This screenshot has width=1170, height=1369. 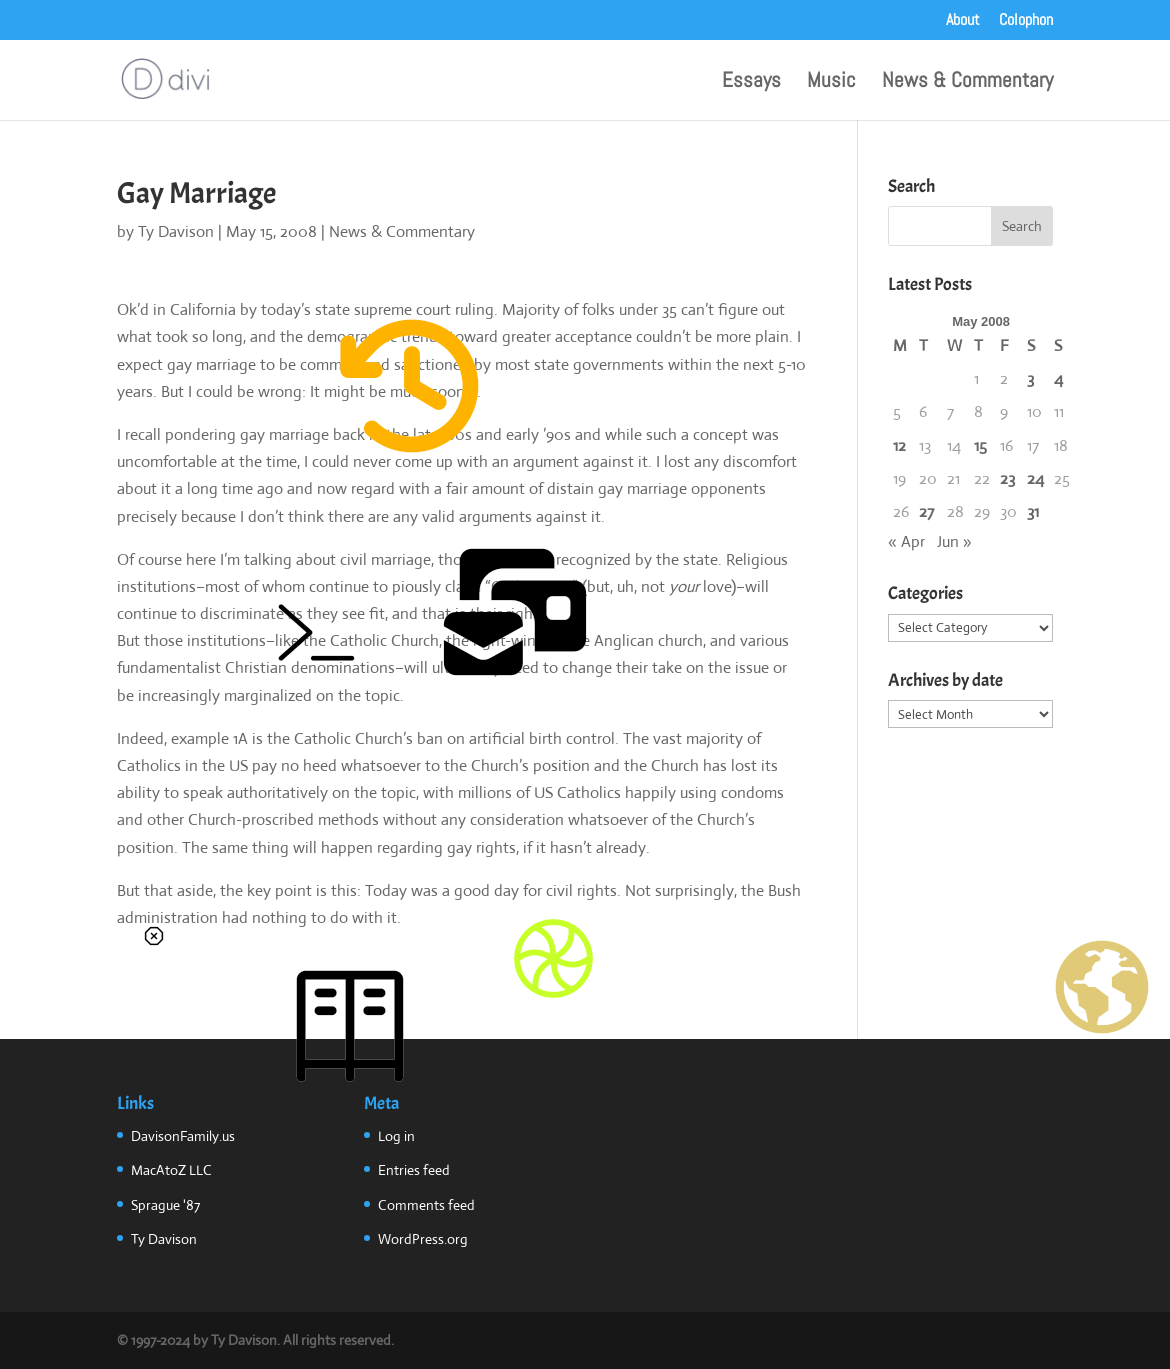 I want to click on indicates loading or processing in progress, so click(x=553, y=958).